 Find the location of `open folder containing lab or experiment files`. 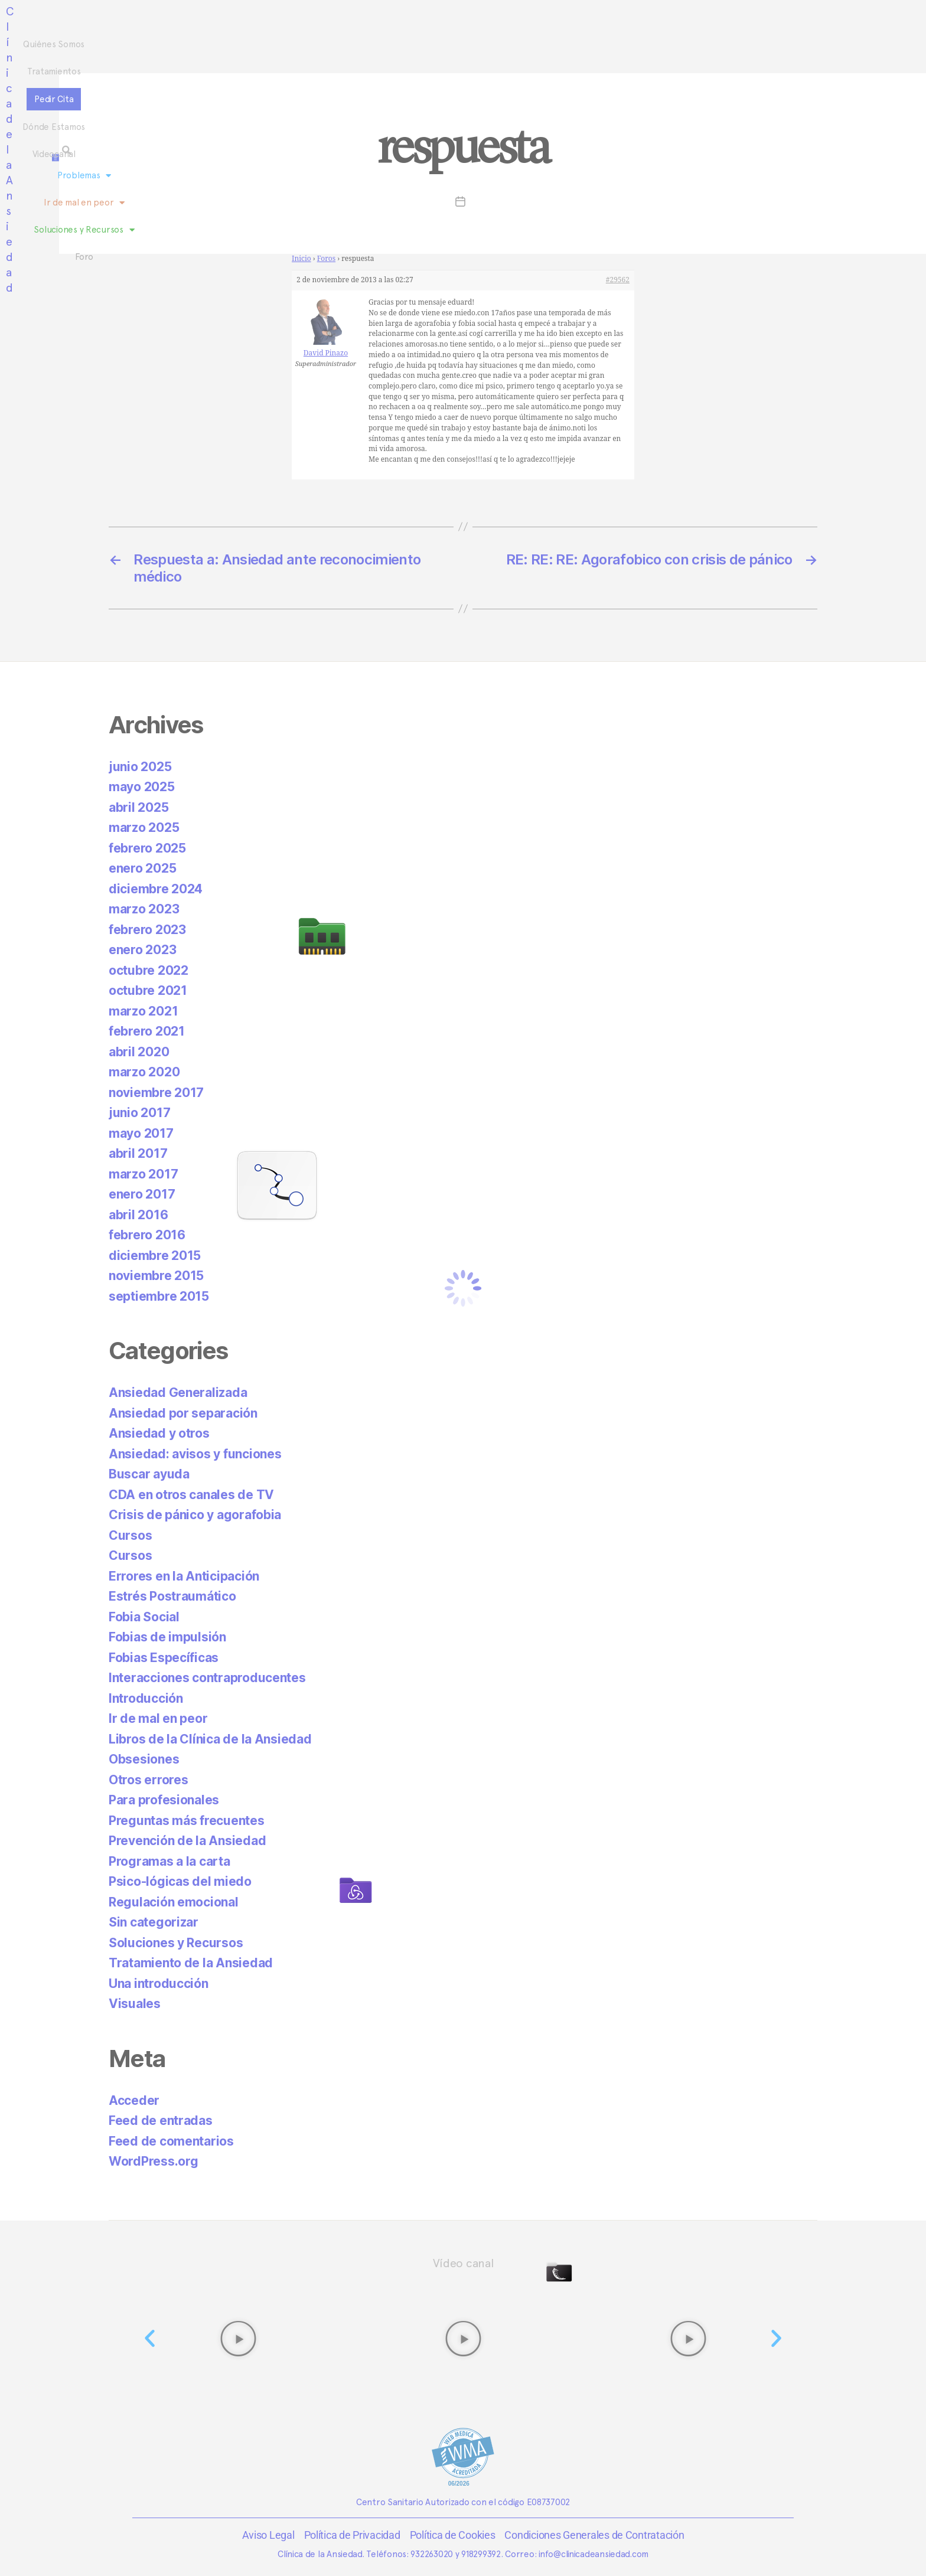

open folder containing lab or experiment files is located at coordinates (559, 2272).